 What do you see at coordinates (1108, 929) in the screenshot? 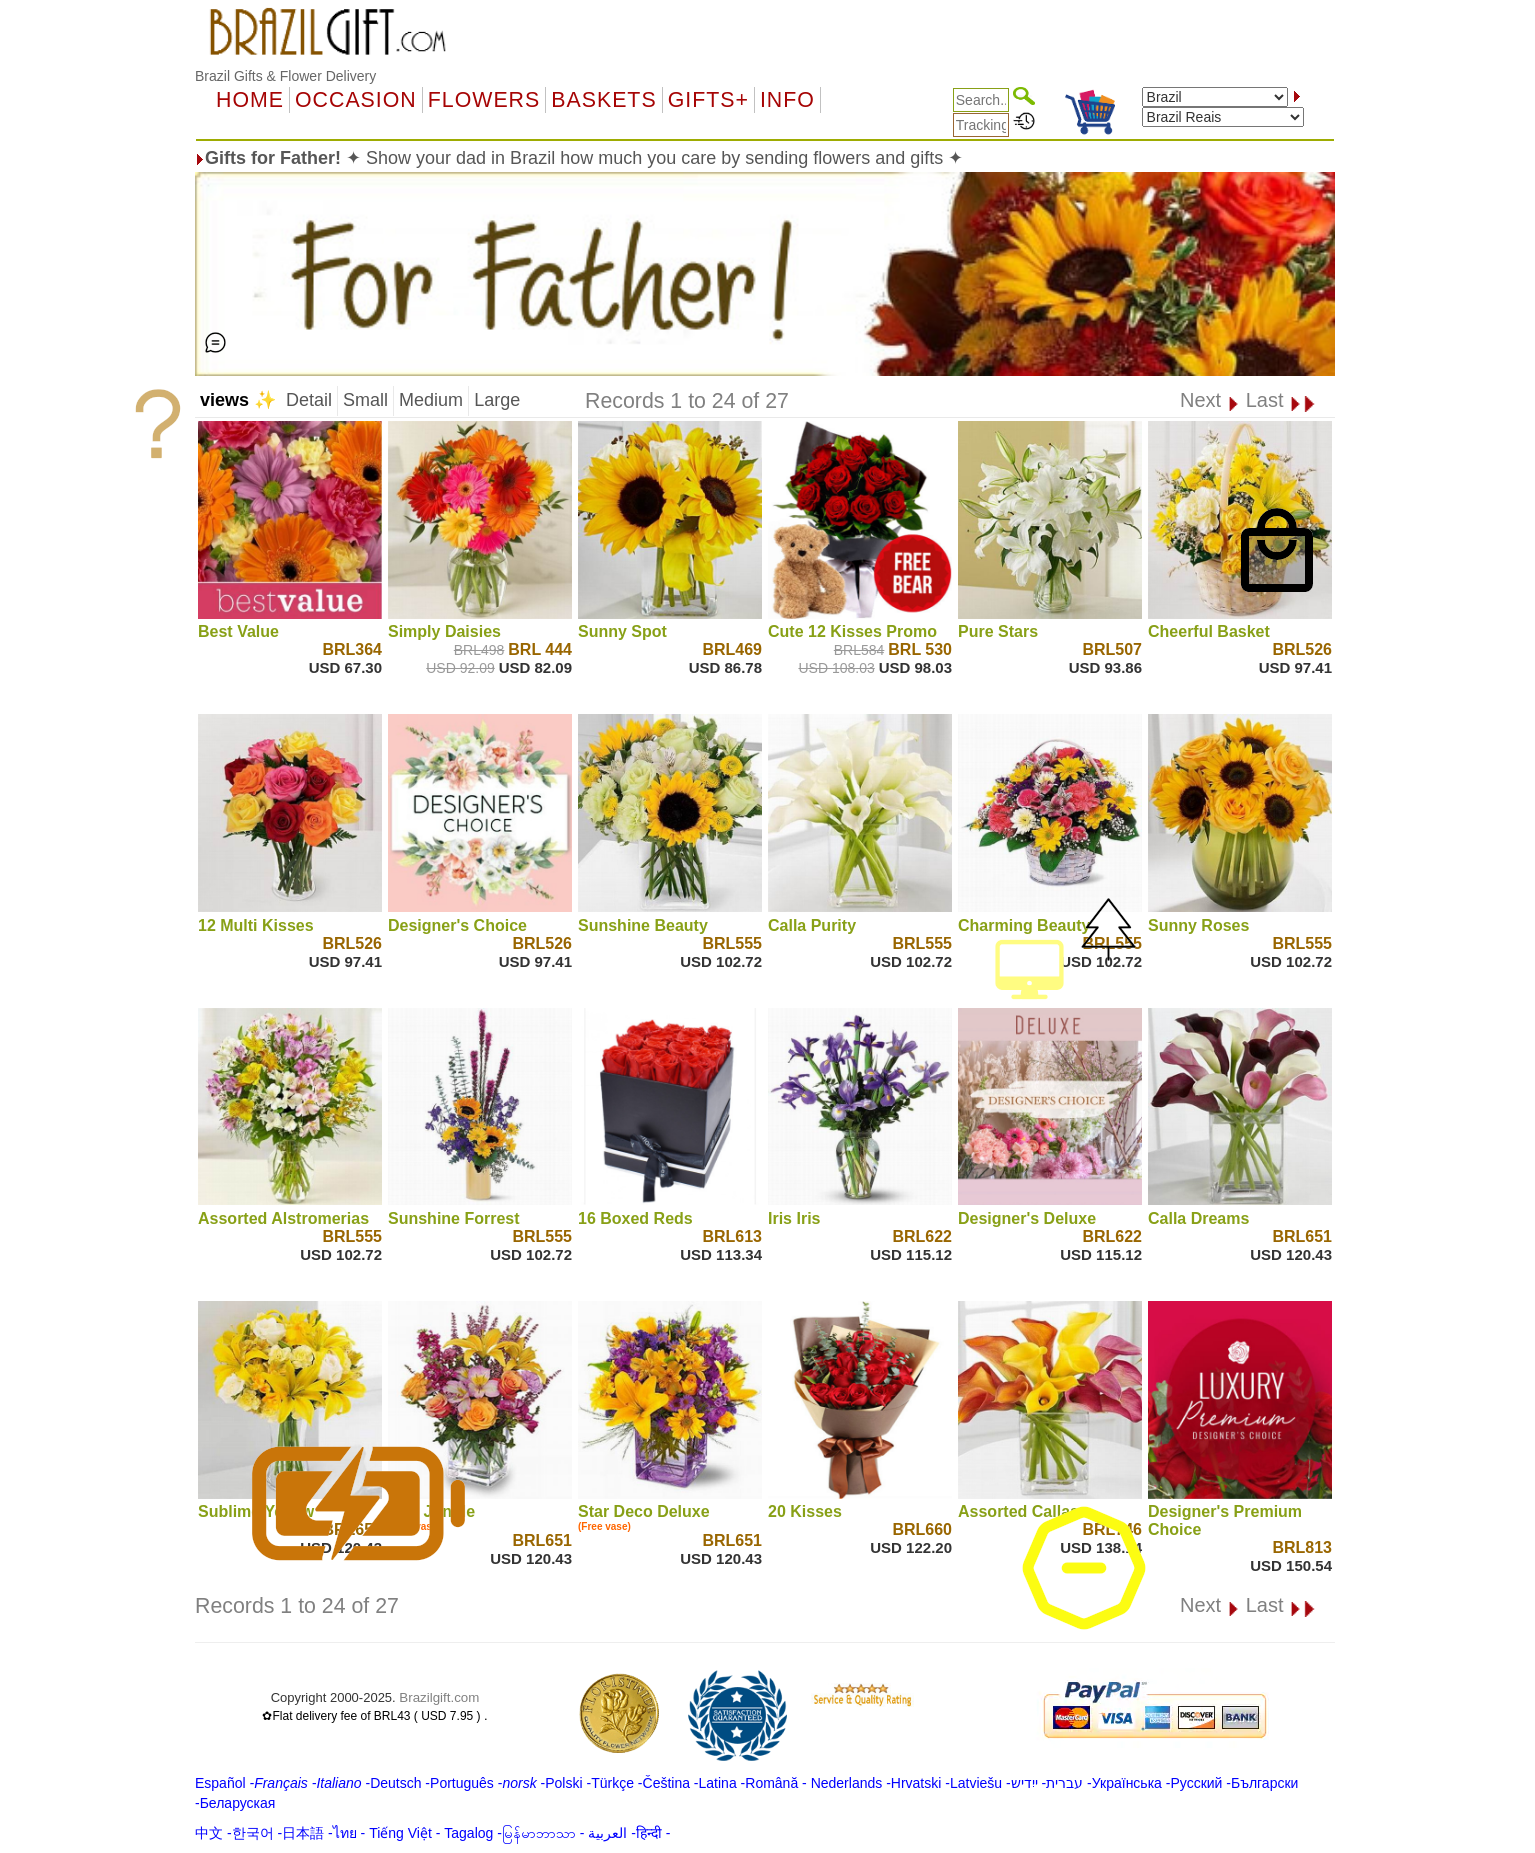
I see `access nature or outdoor-related content` at bounding box center [1108, 929].